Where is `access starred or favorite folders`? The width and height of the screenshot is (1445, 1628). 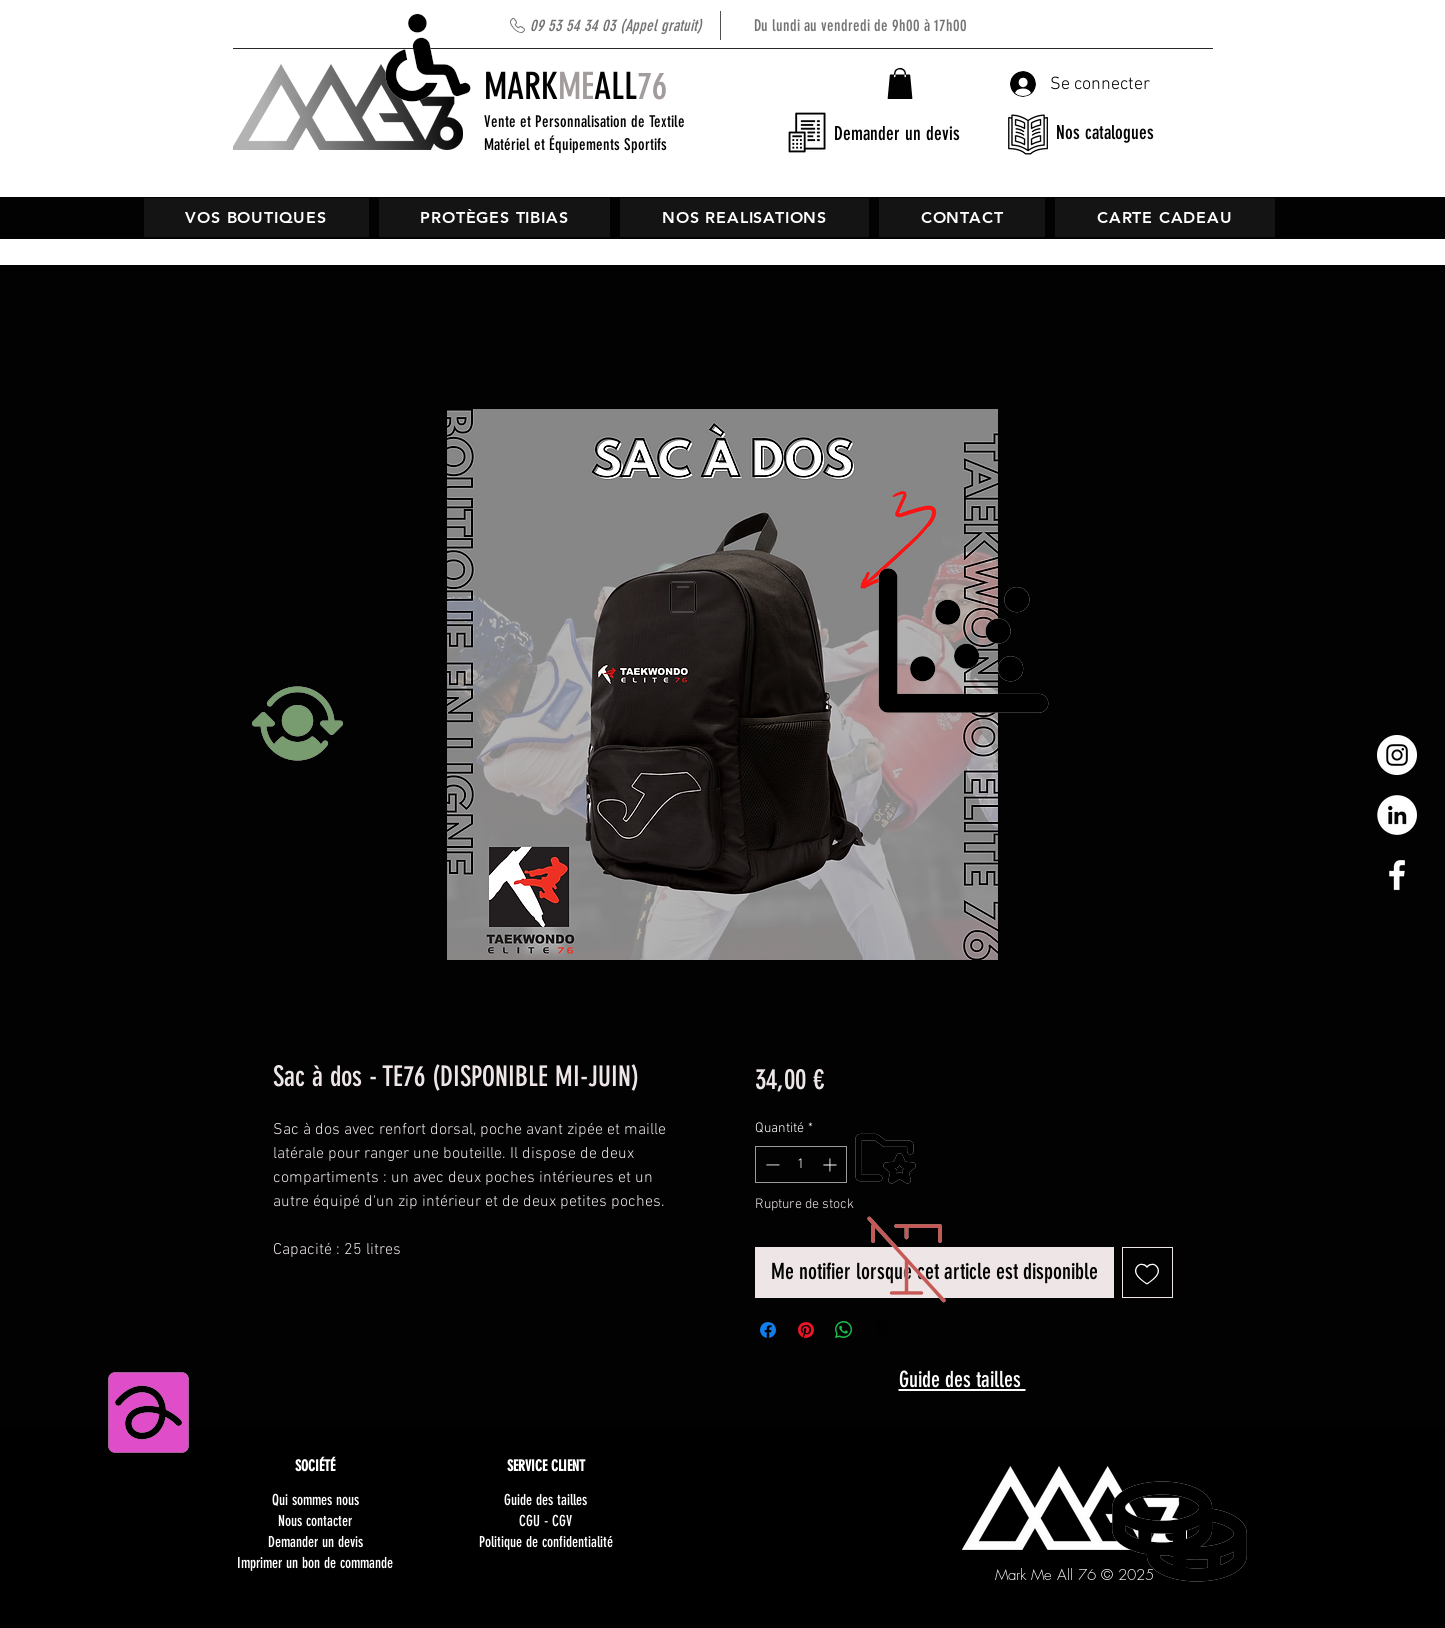
access starred or favorite folders is located at coordinates (884, 1156).